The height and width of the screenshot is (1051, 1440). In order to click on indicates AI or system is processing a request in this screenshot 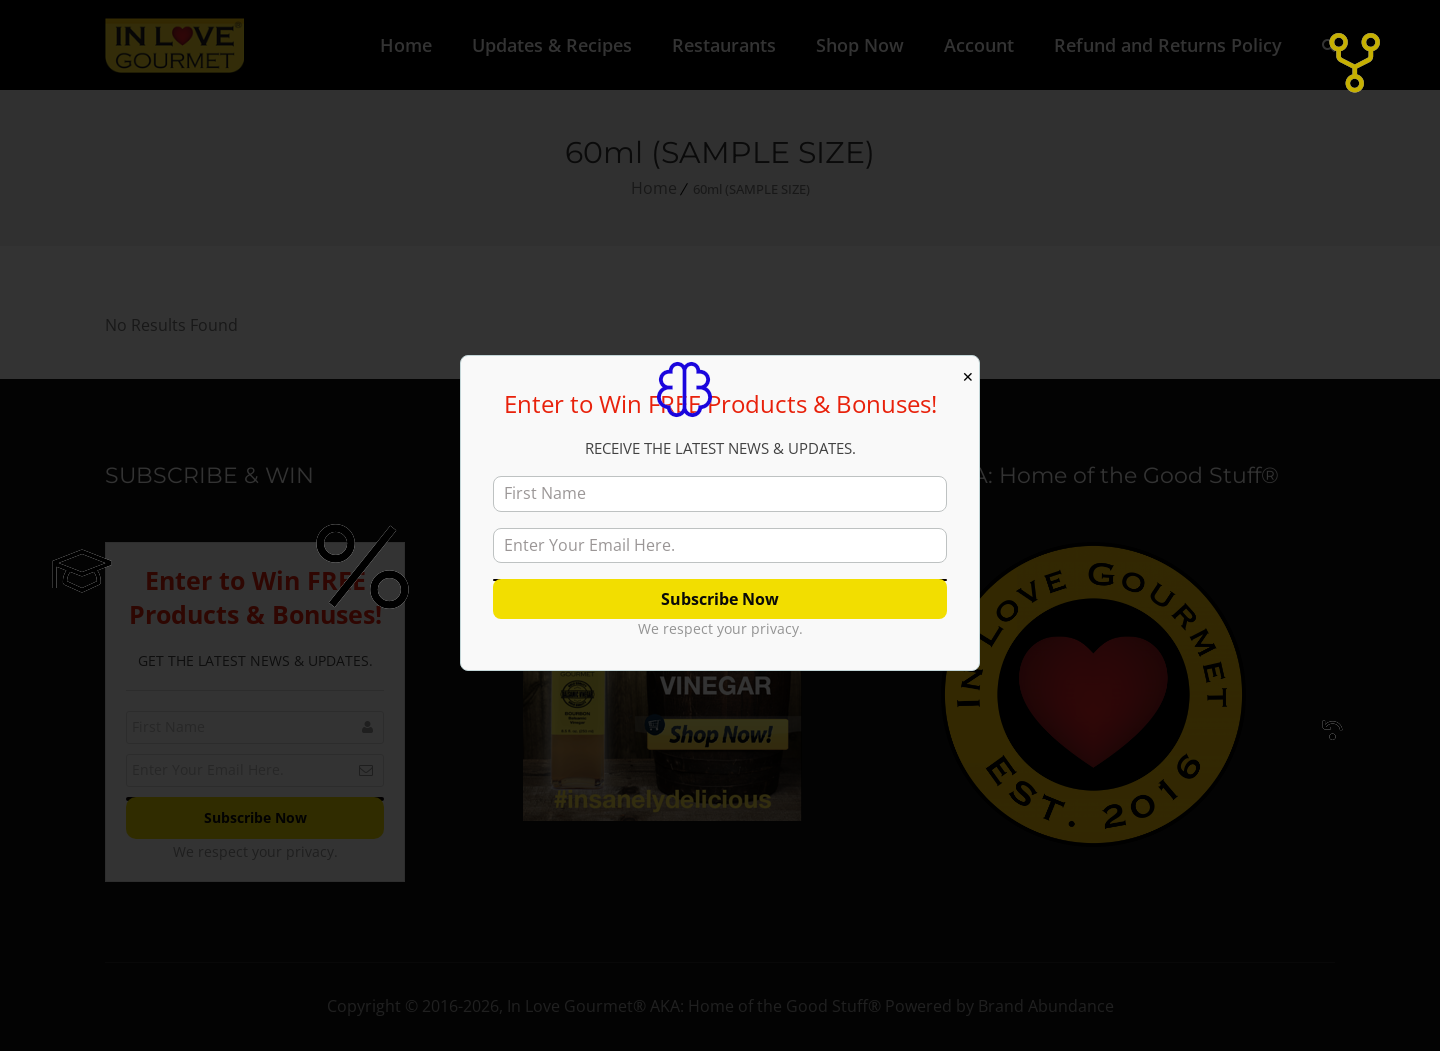, I will do `click(684, 389)`.